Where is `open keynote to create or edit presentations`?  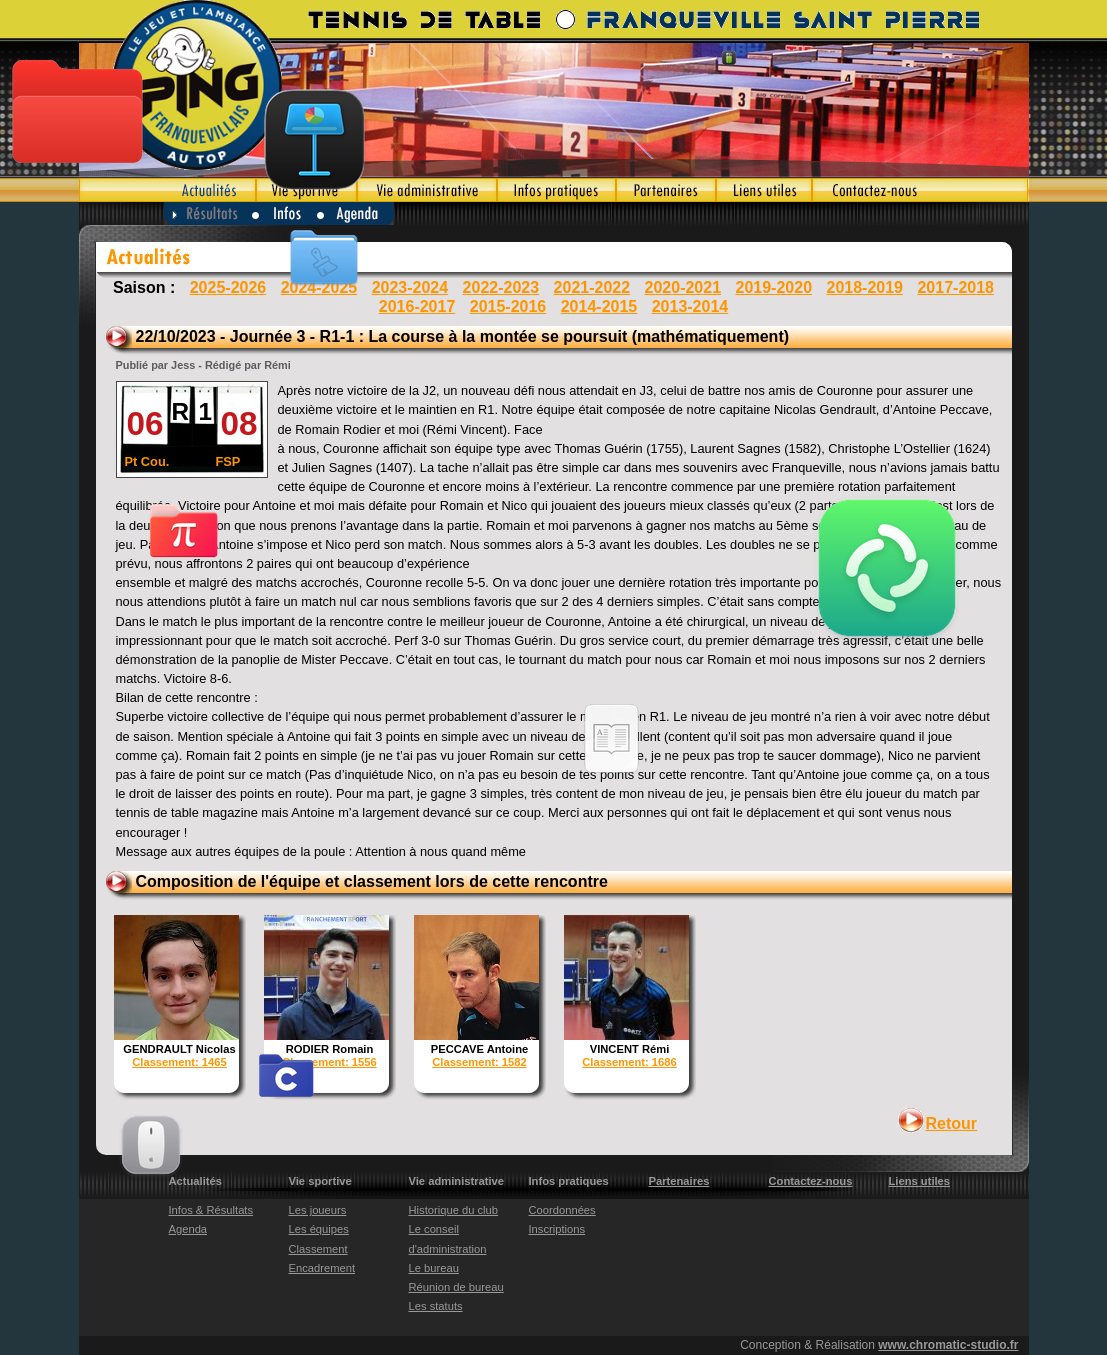 open keynote to create or edit presentations is located at coordinates (314, 139).